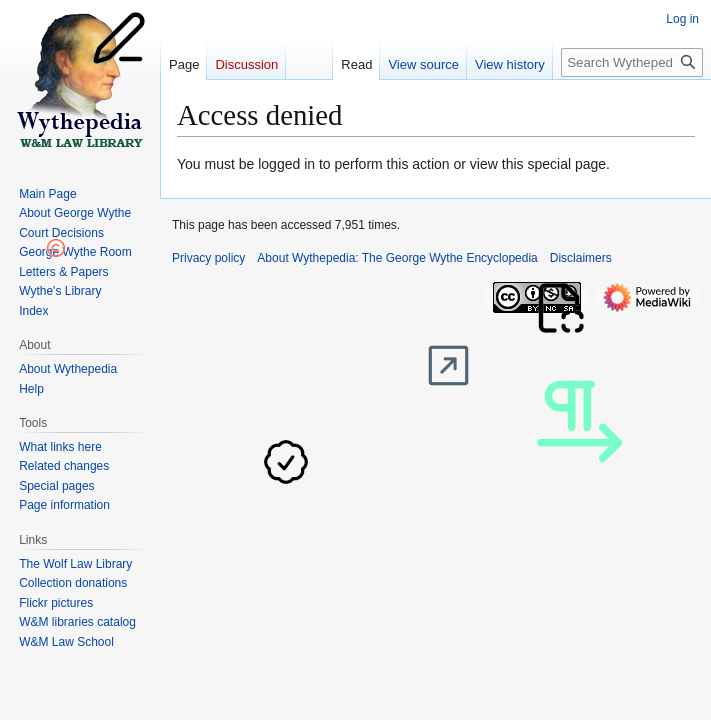  I want to click on verified account or user badge, so click(286, 462).